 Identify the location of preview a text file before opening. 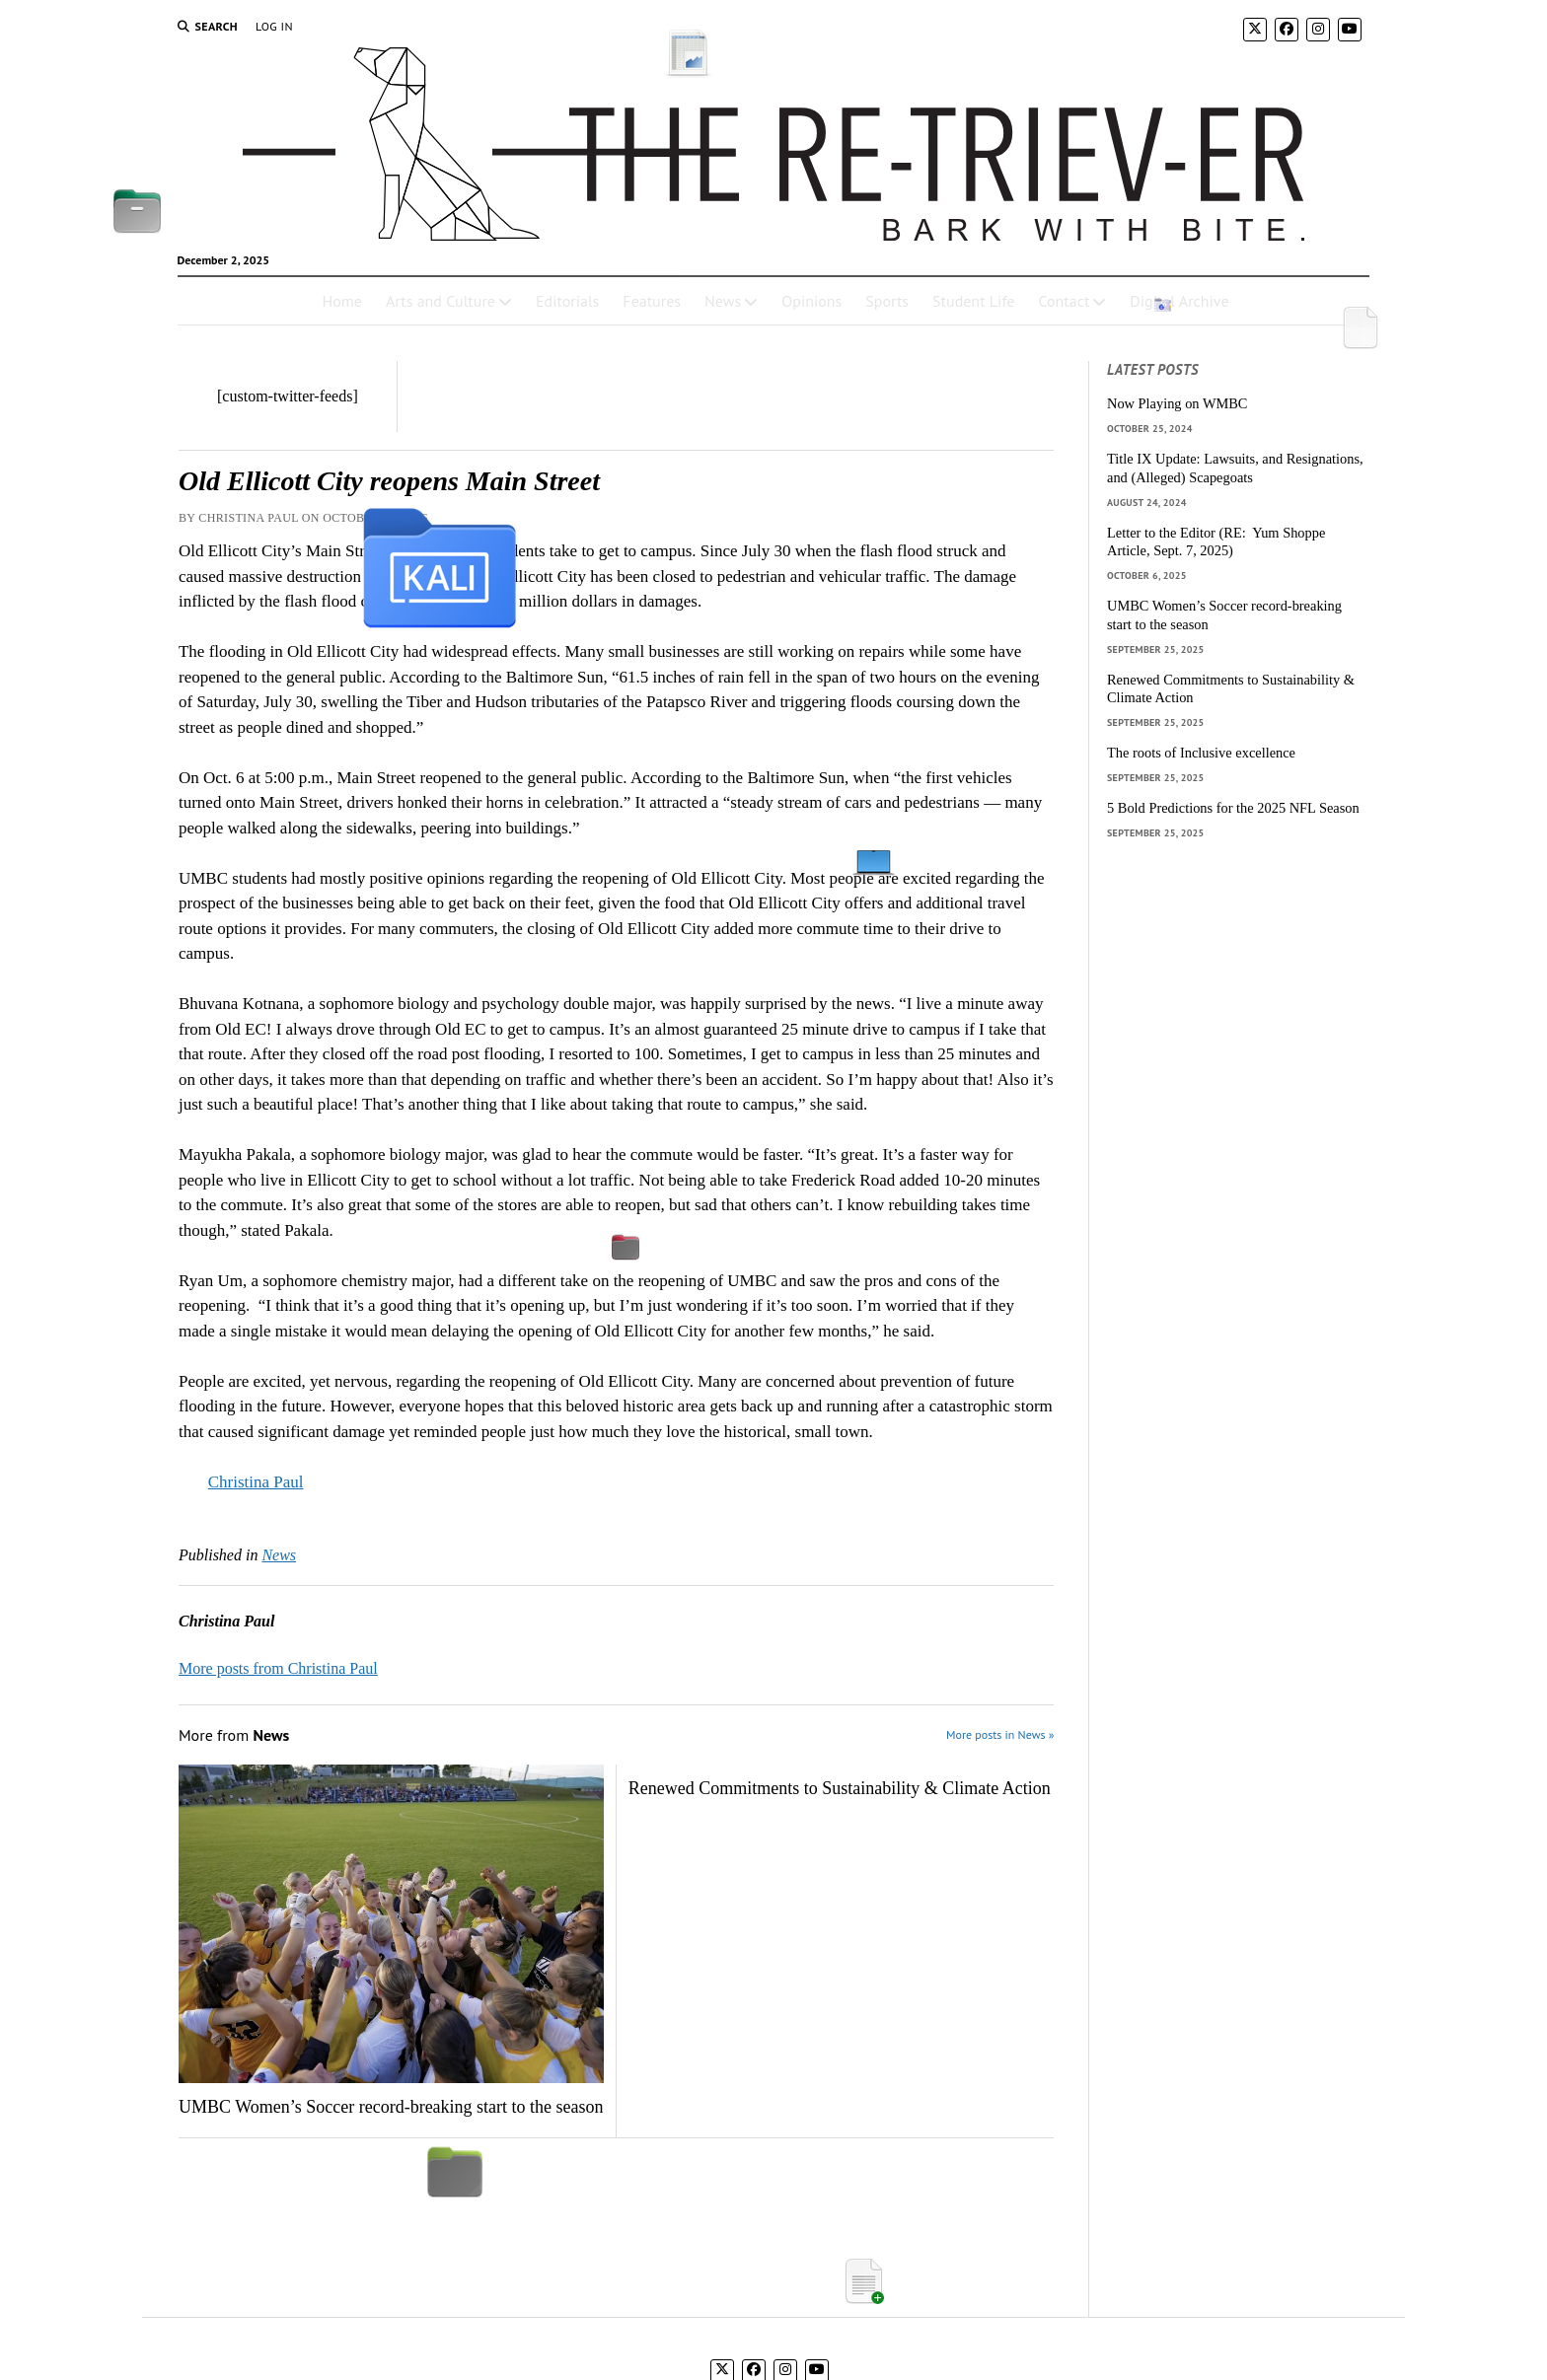
(1361, 327).